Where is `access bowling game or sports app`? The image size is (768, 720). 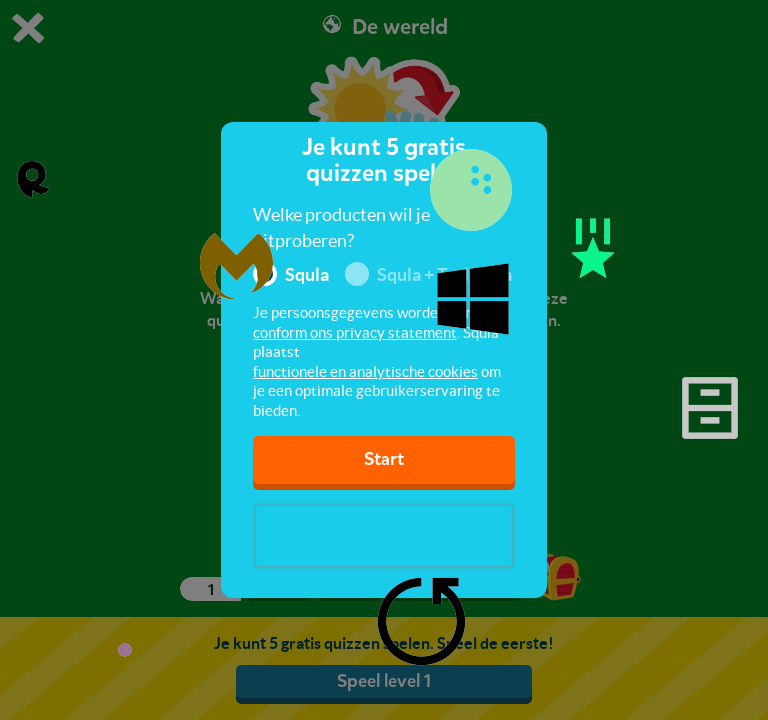
access bowling game or sports app is located at coordinates (471, 190).